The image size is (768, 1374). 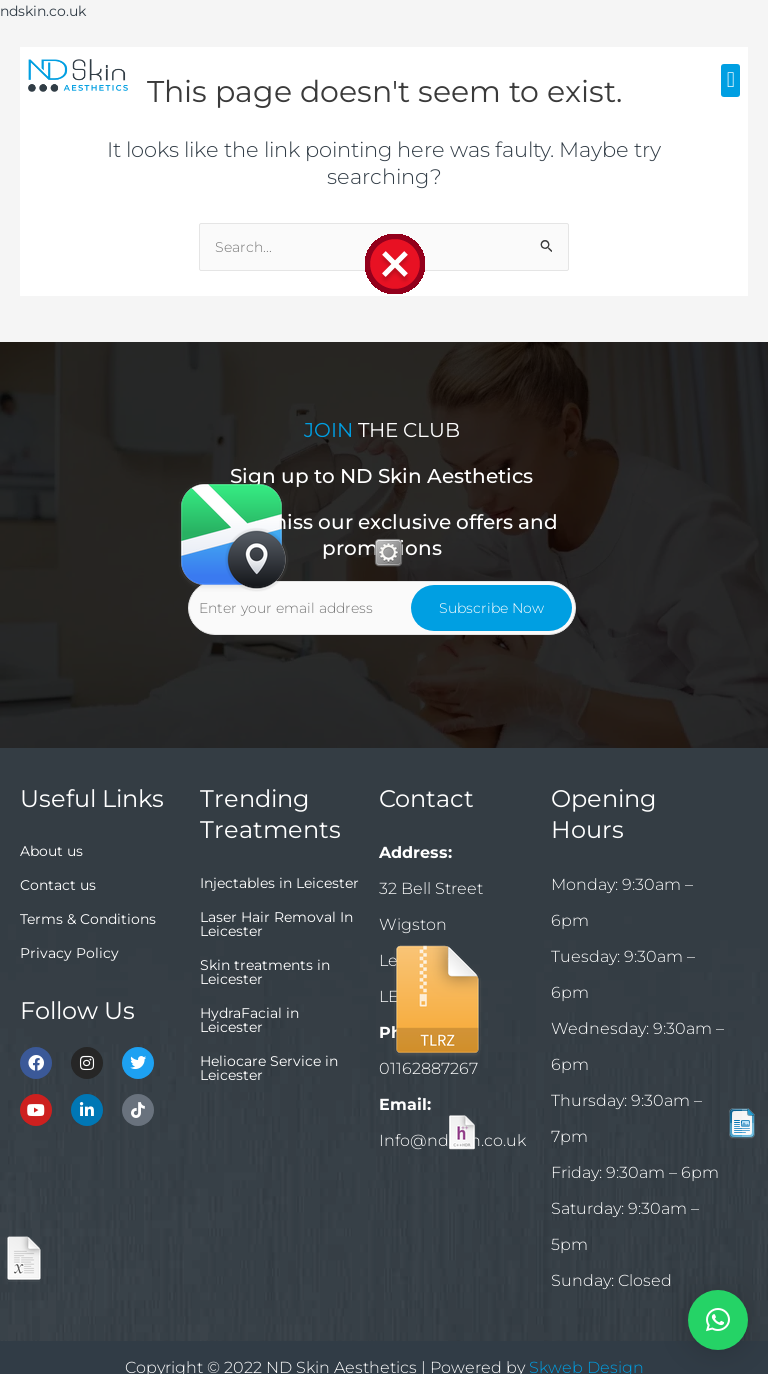 What do you see at coordinates (231, 534) in the screenshot?
I see `open Google Maps` at bounding box center [231, 534].